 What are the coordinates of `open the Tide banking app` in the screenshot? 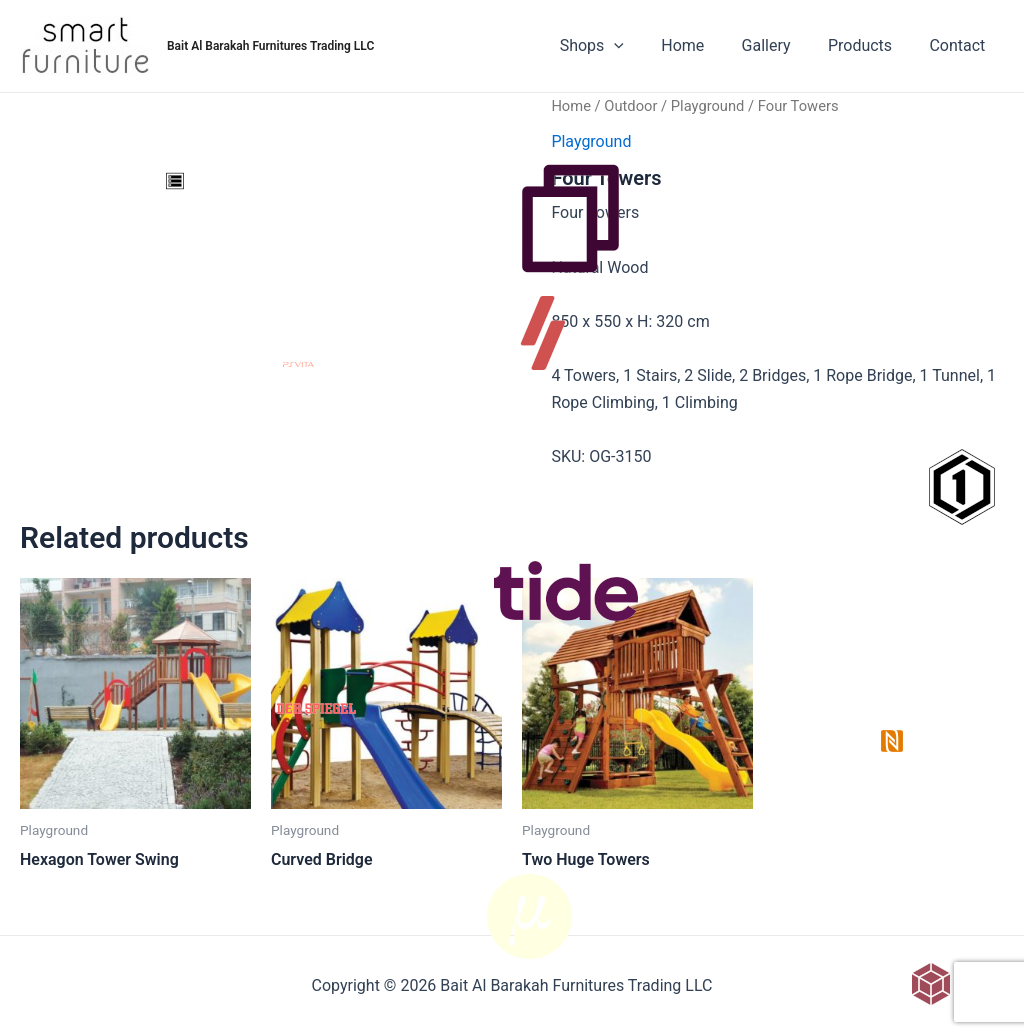 It's located at (566, 591).